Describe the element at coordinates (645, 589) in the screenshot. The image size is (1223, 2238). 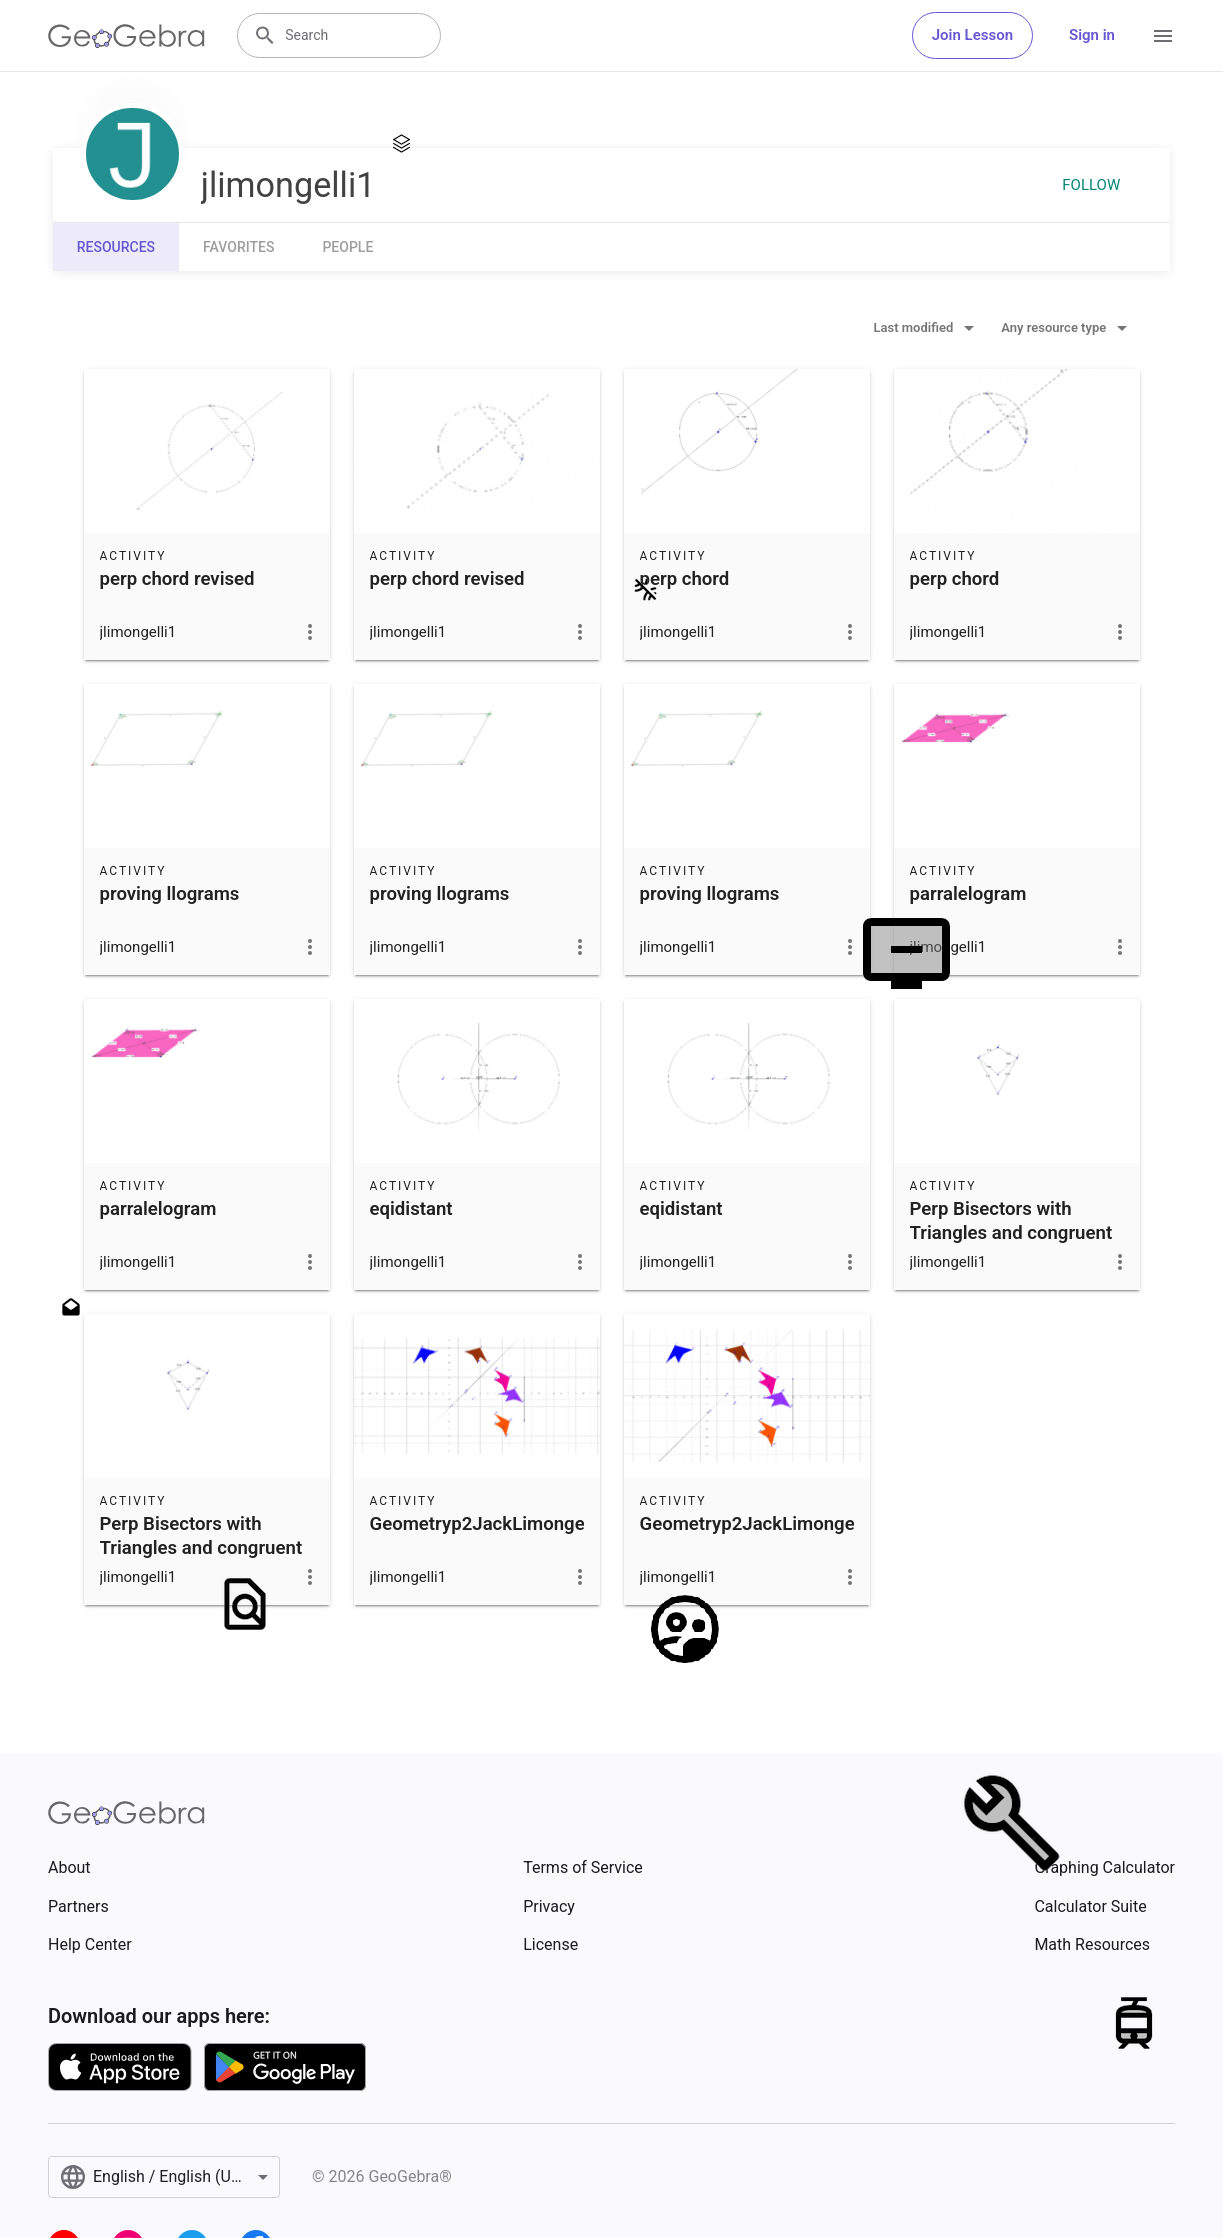
I see `disable light leak effects in photo editing` at that location.